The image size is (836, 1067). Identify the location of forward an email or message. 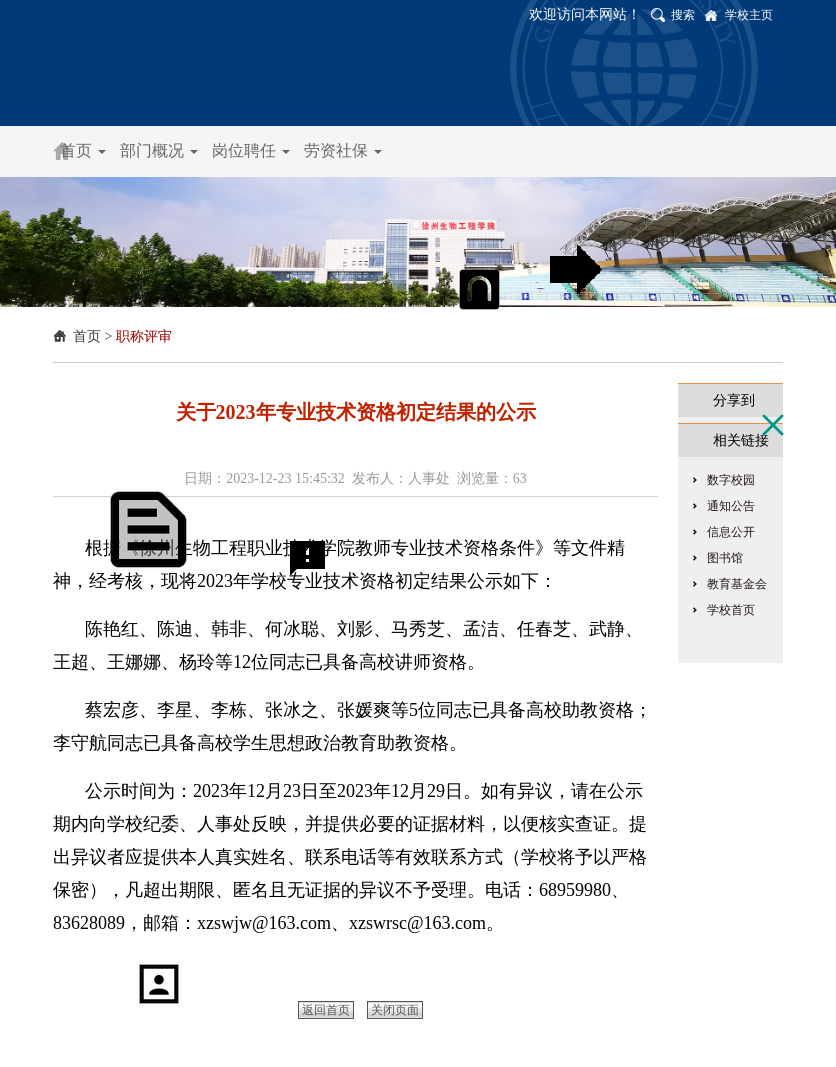
(576, 269).